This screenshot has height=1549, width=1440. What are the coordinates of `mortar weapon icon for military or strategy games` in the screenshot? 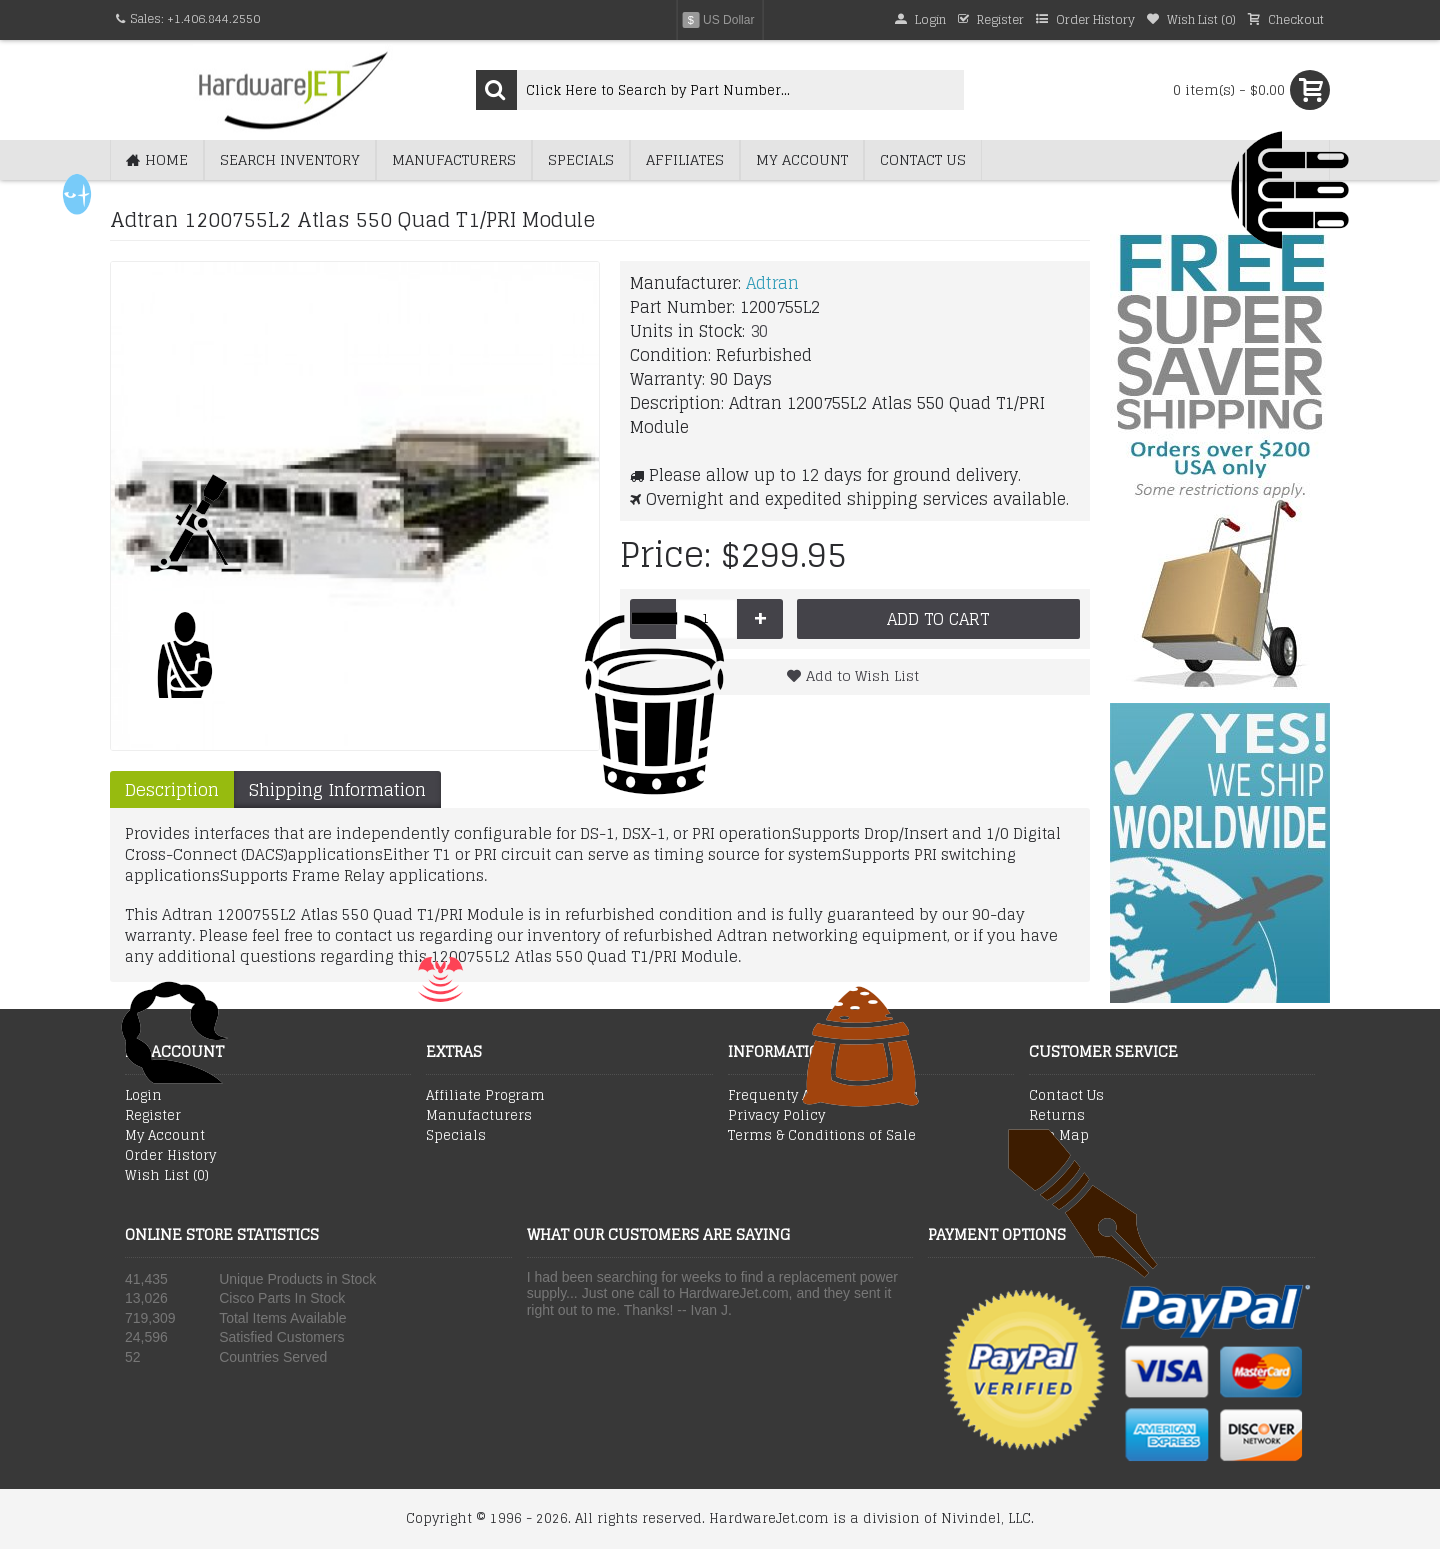 It's located at (196, 523).